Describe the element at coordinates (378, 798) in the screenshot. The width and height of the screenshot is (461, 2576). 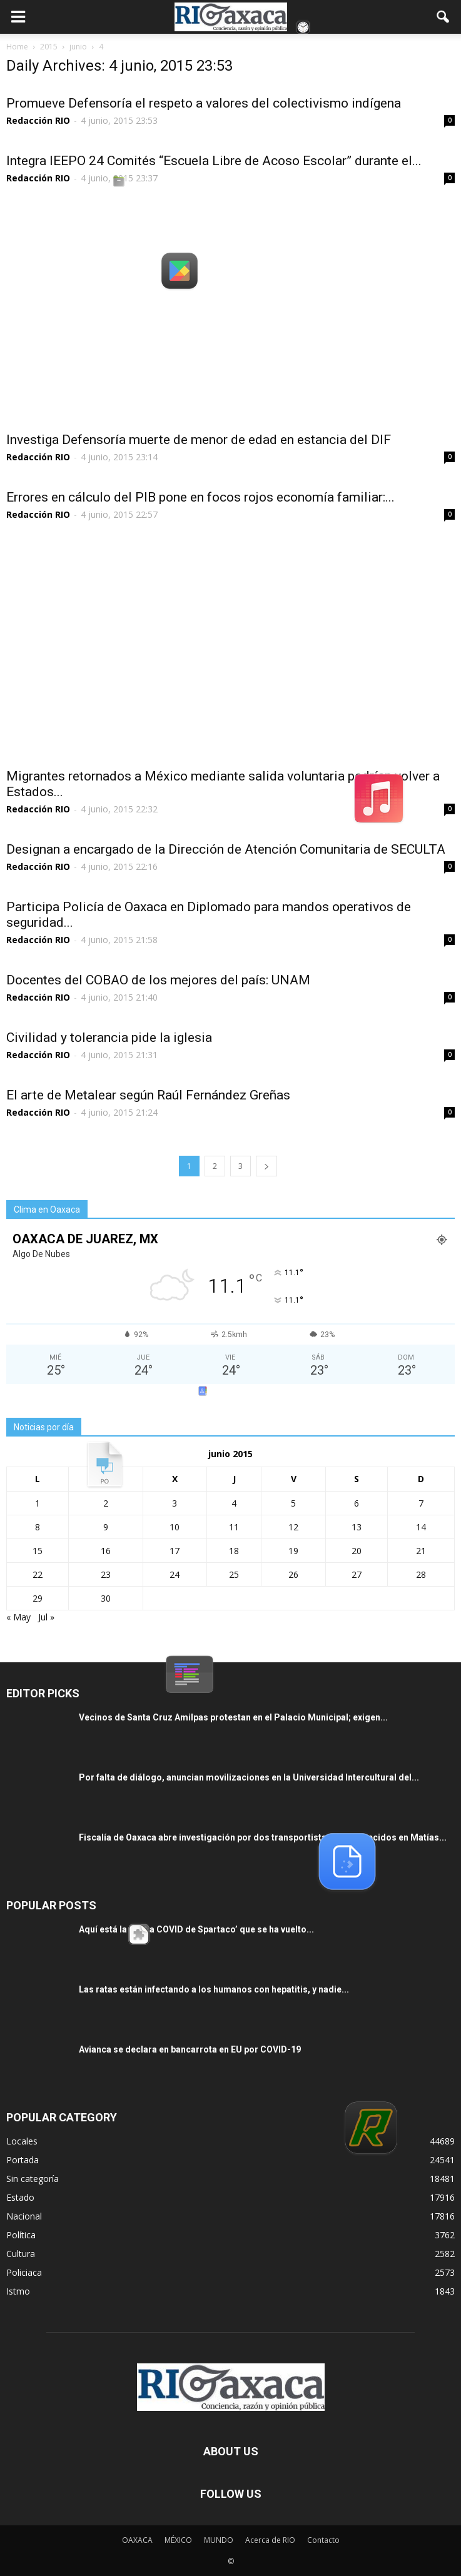
I see `open the music player app` at that location.